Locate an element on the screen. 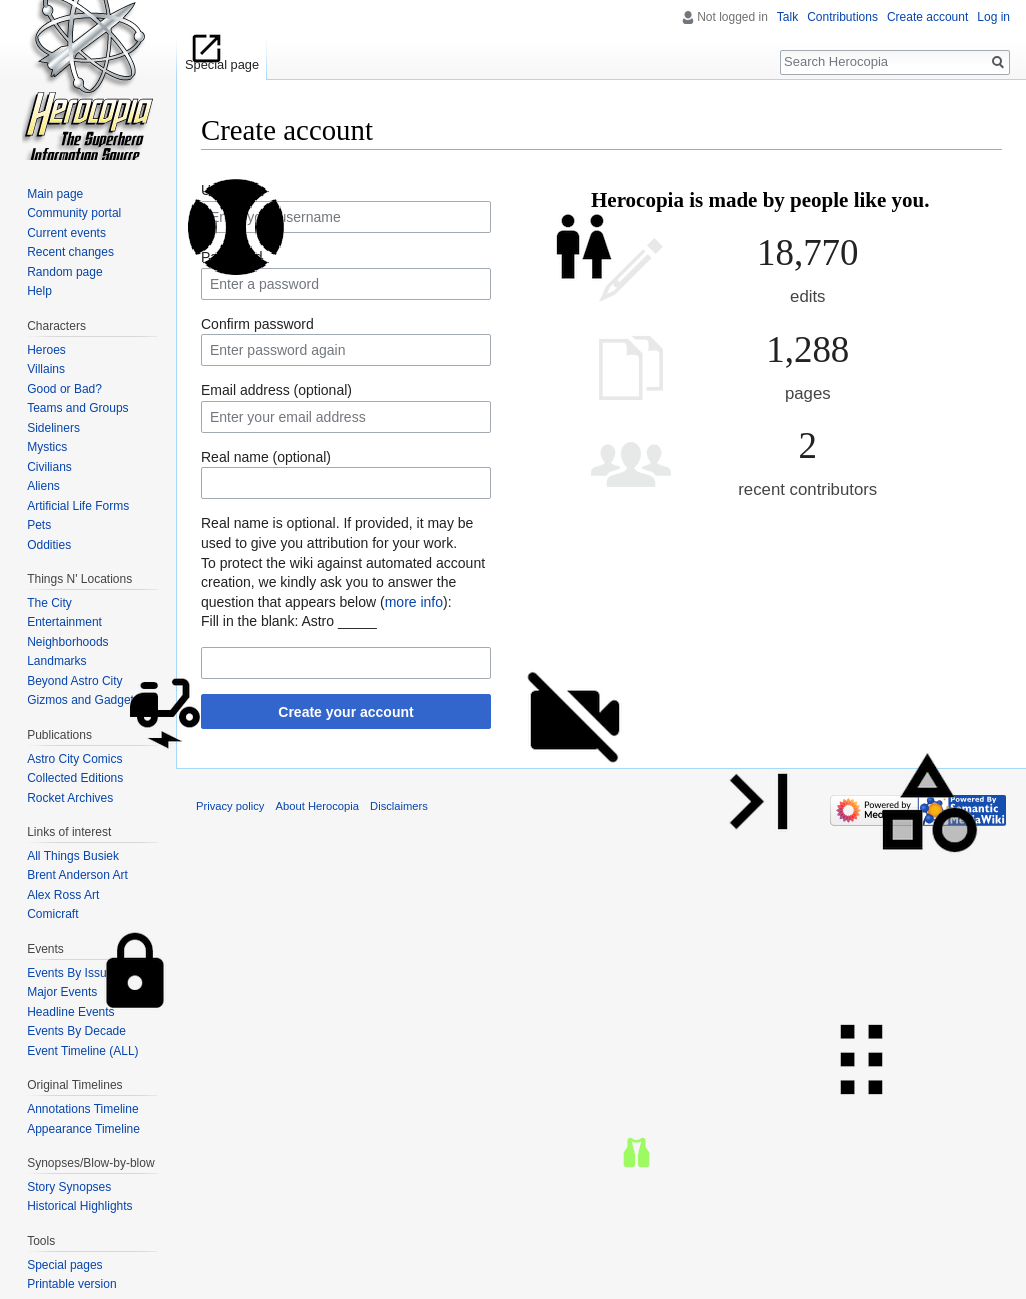 The image size is (1026, 1299). camera is currently disabled or off is located at coordinates (575, 720).